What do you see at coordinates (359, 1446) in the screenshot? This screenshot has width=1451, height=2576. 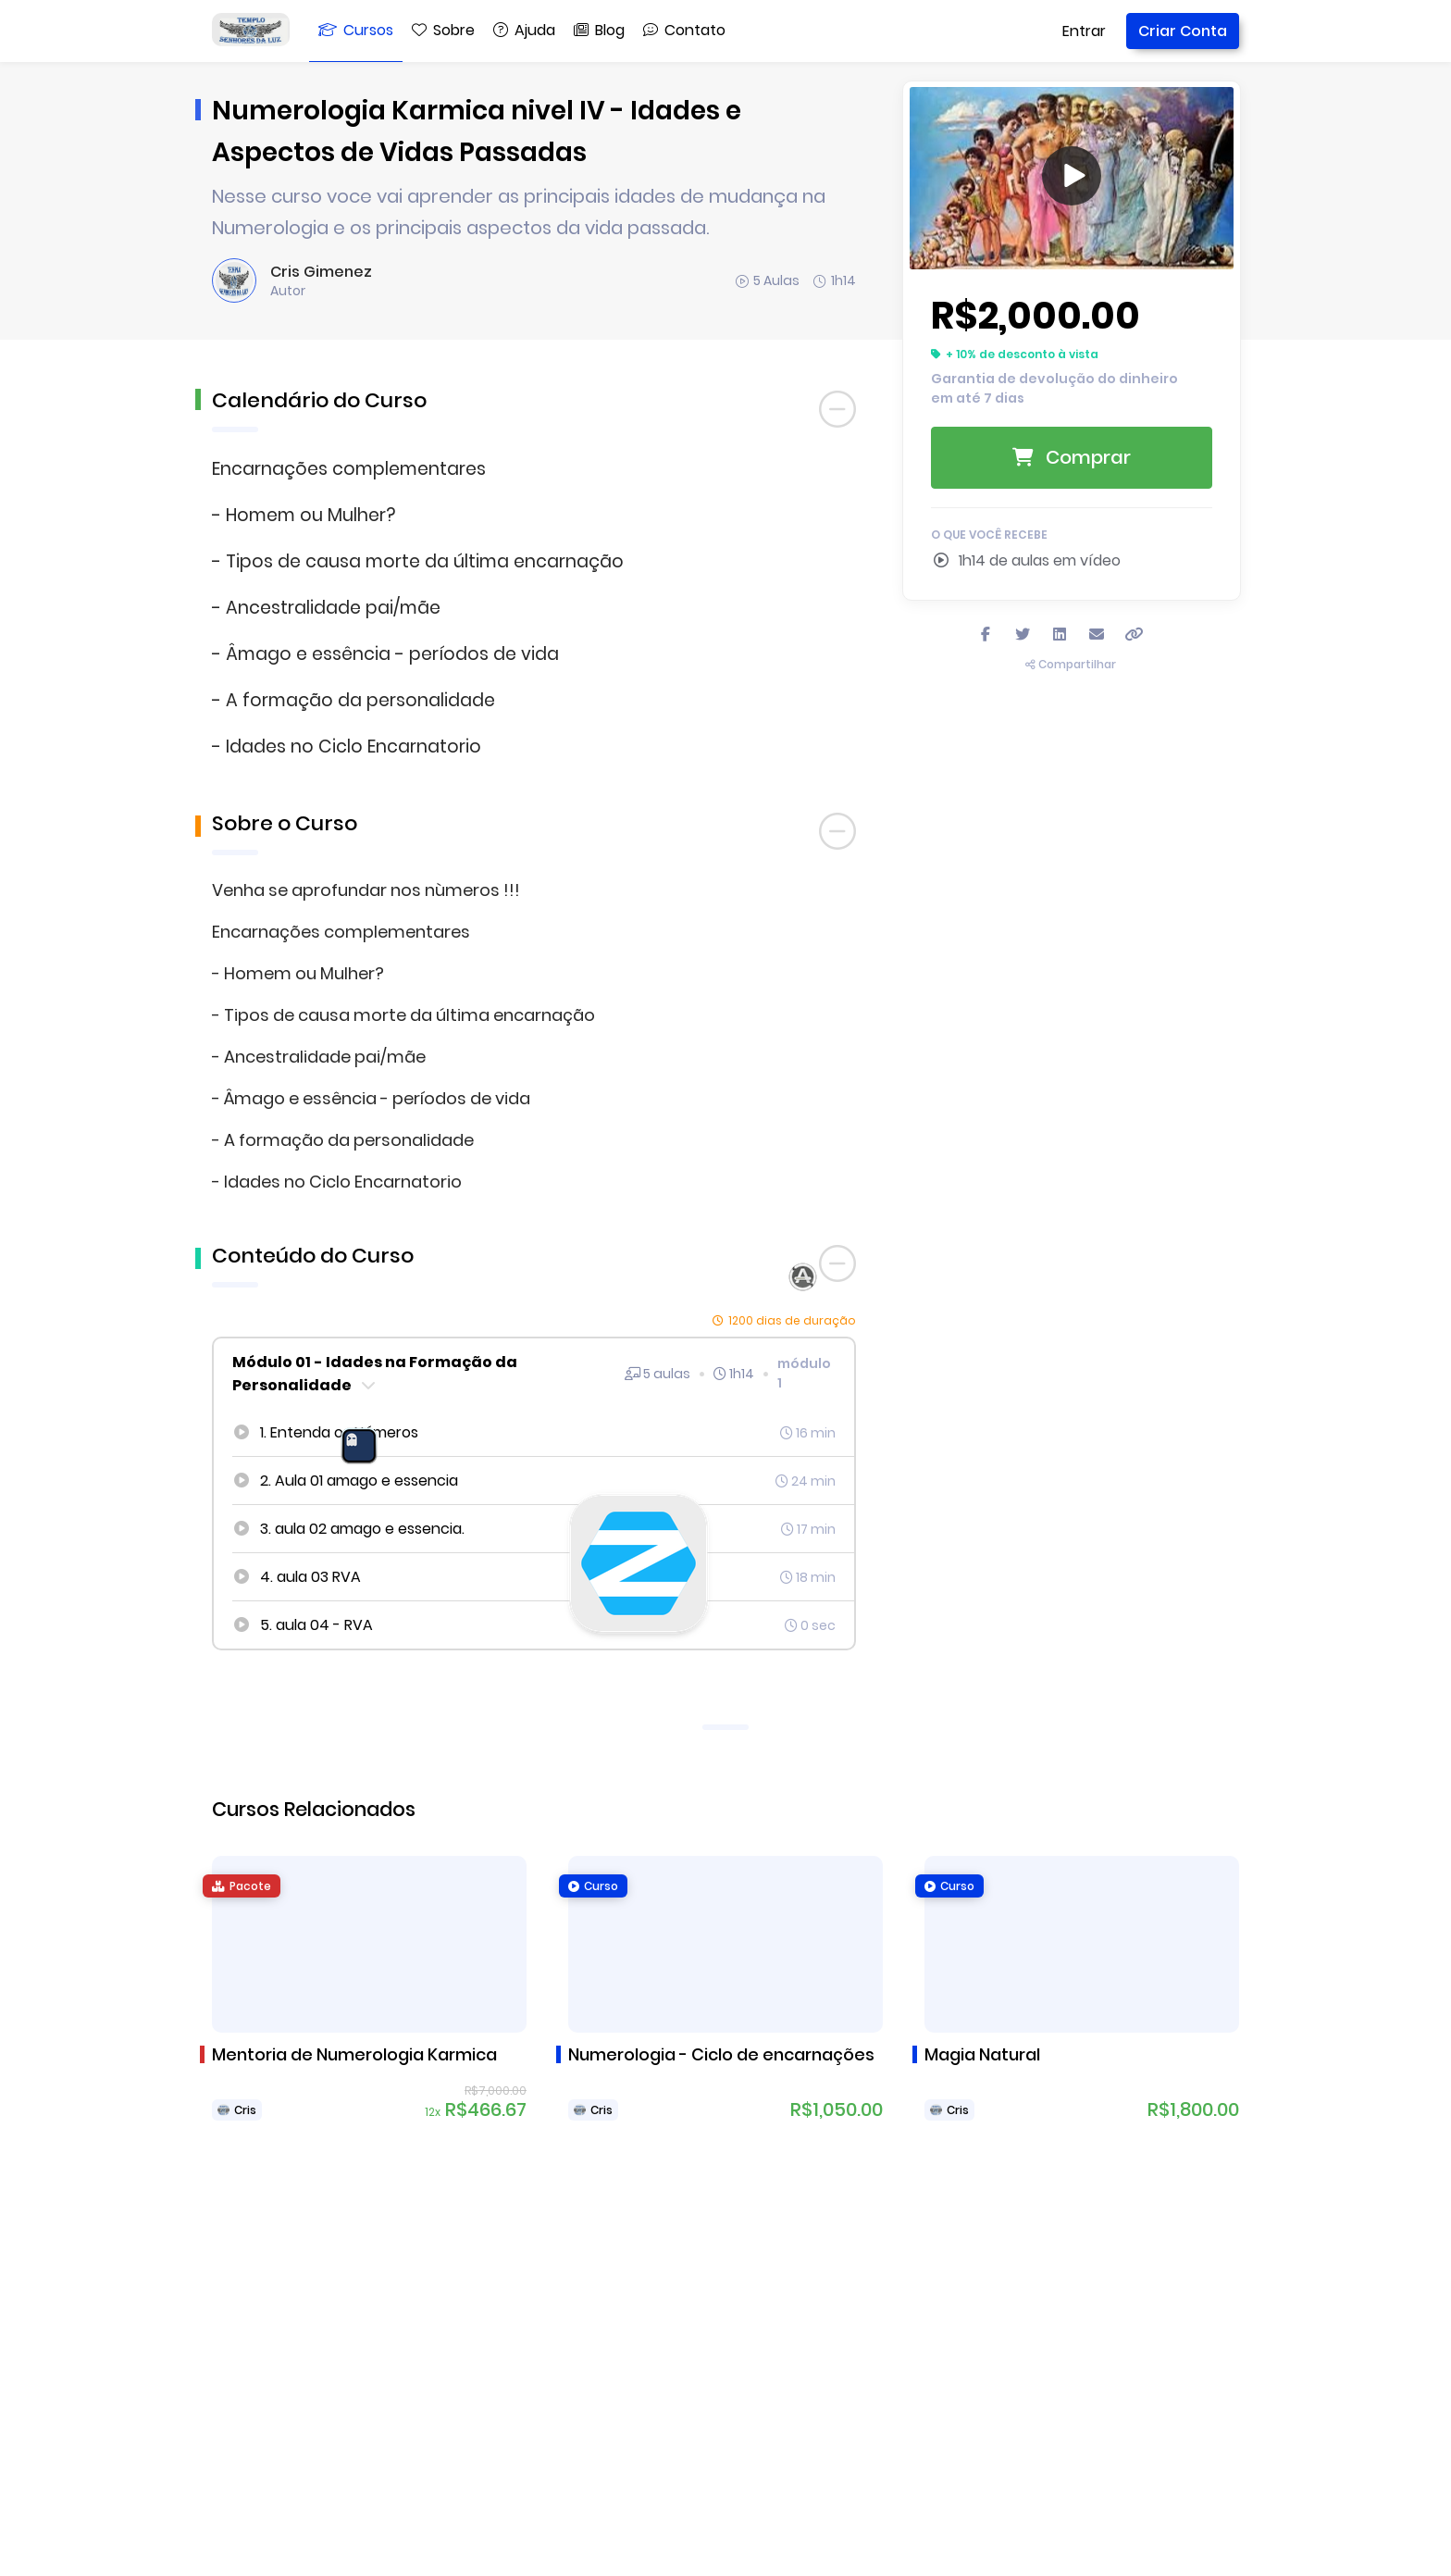 I see `open ghostty terminal application` at bounding box center [359, 1446].